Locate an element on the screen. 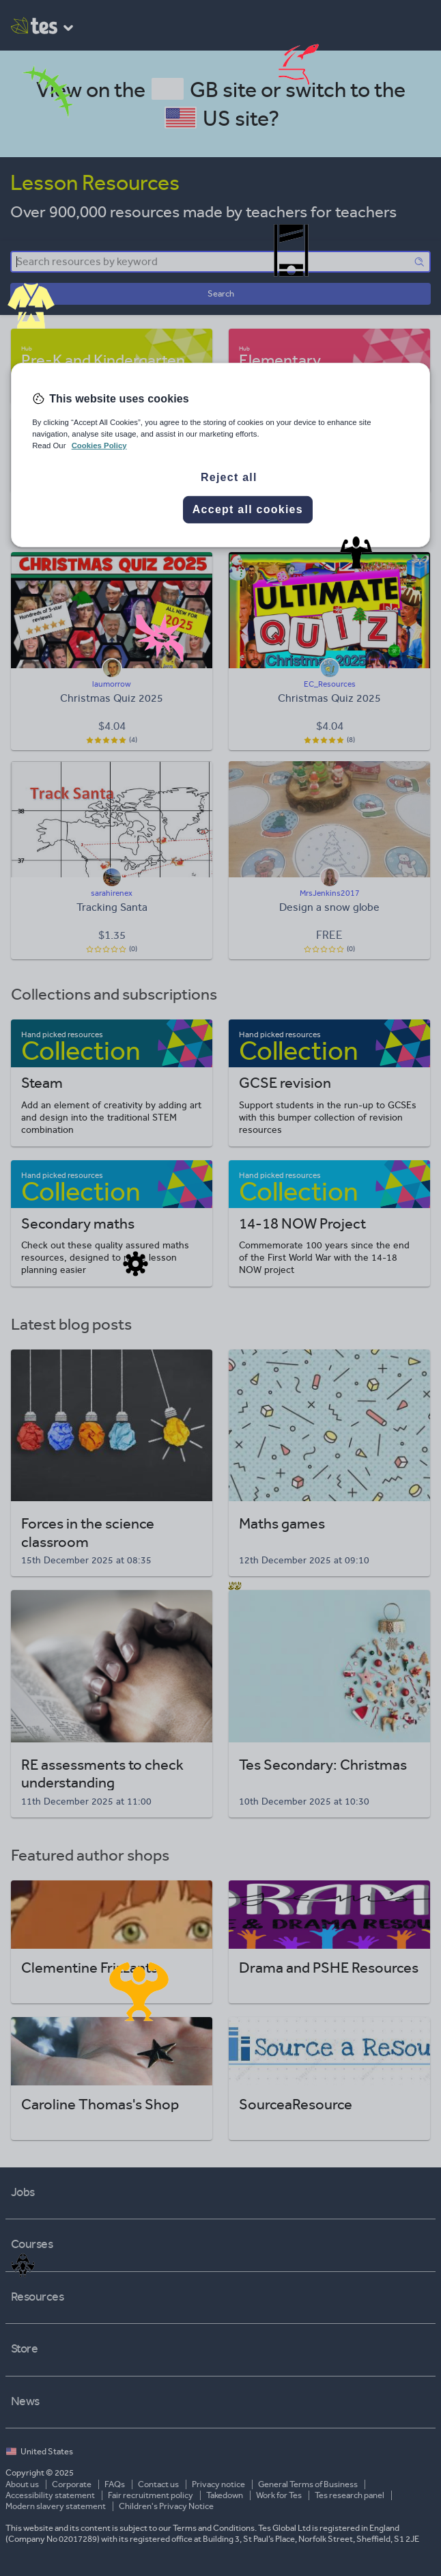 Image resolution: width=441 pixels, height=2576 pixels. indicates slow processing or loading state is located at coordinates (135, 1263).